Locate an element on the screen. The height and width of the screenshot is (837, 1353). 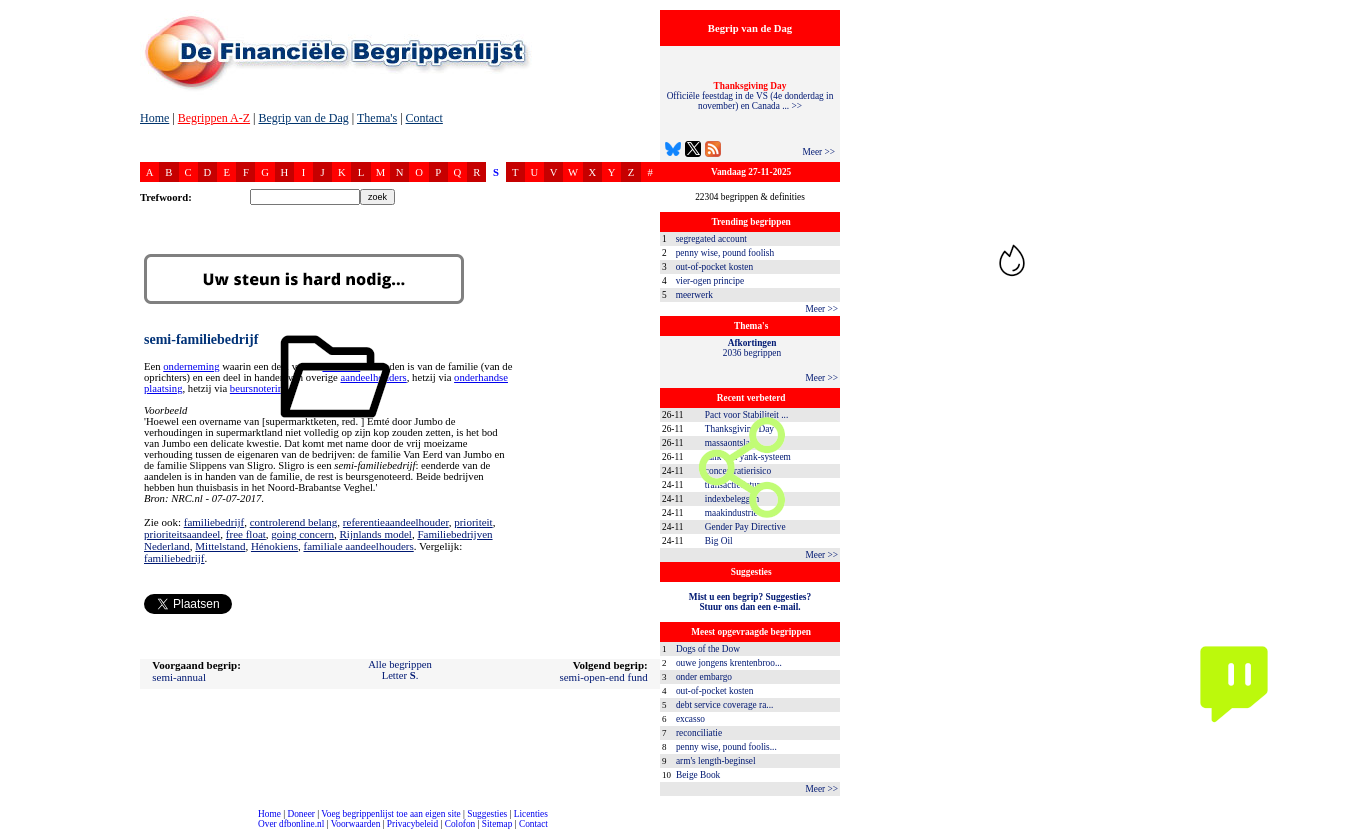
indicates trending or popular content is located at coordinates (1012, 261).